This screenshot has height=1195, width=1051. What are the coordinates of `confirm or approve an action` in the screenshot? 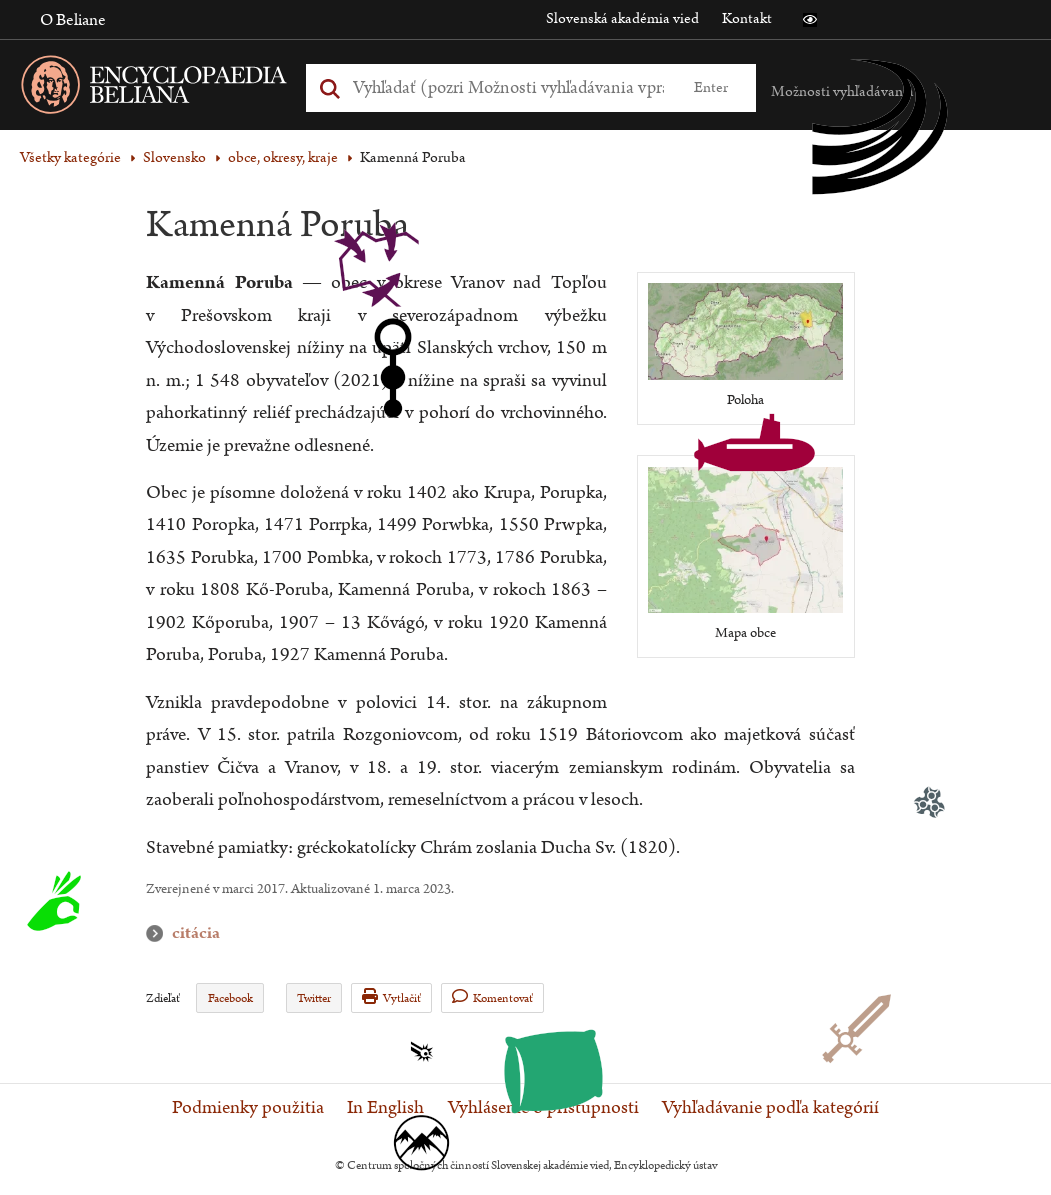 It's located at (54, 901).